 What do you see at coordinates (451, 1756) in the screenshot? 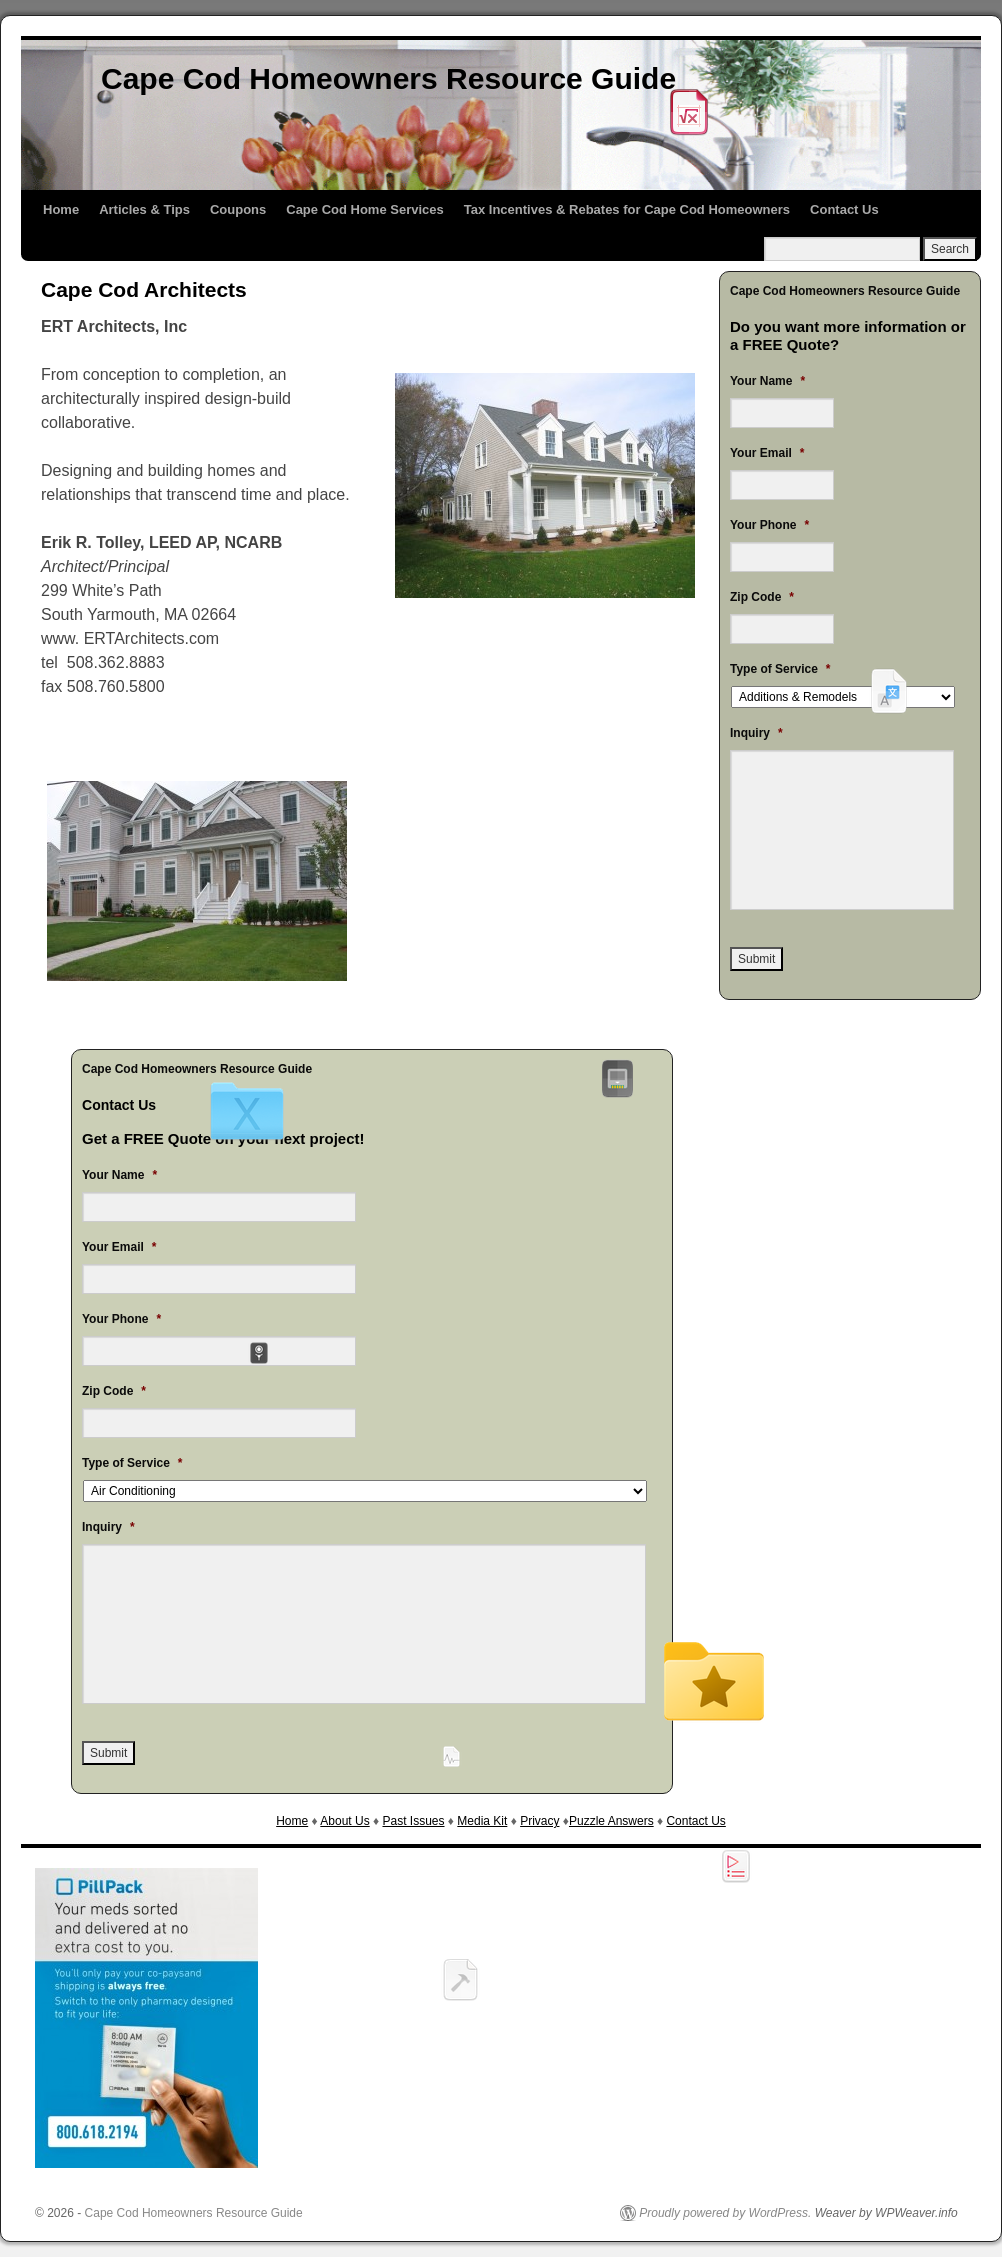
I see `view system log file` at bounding box center [451, 1756].